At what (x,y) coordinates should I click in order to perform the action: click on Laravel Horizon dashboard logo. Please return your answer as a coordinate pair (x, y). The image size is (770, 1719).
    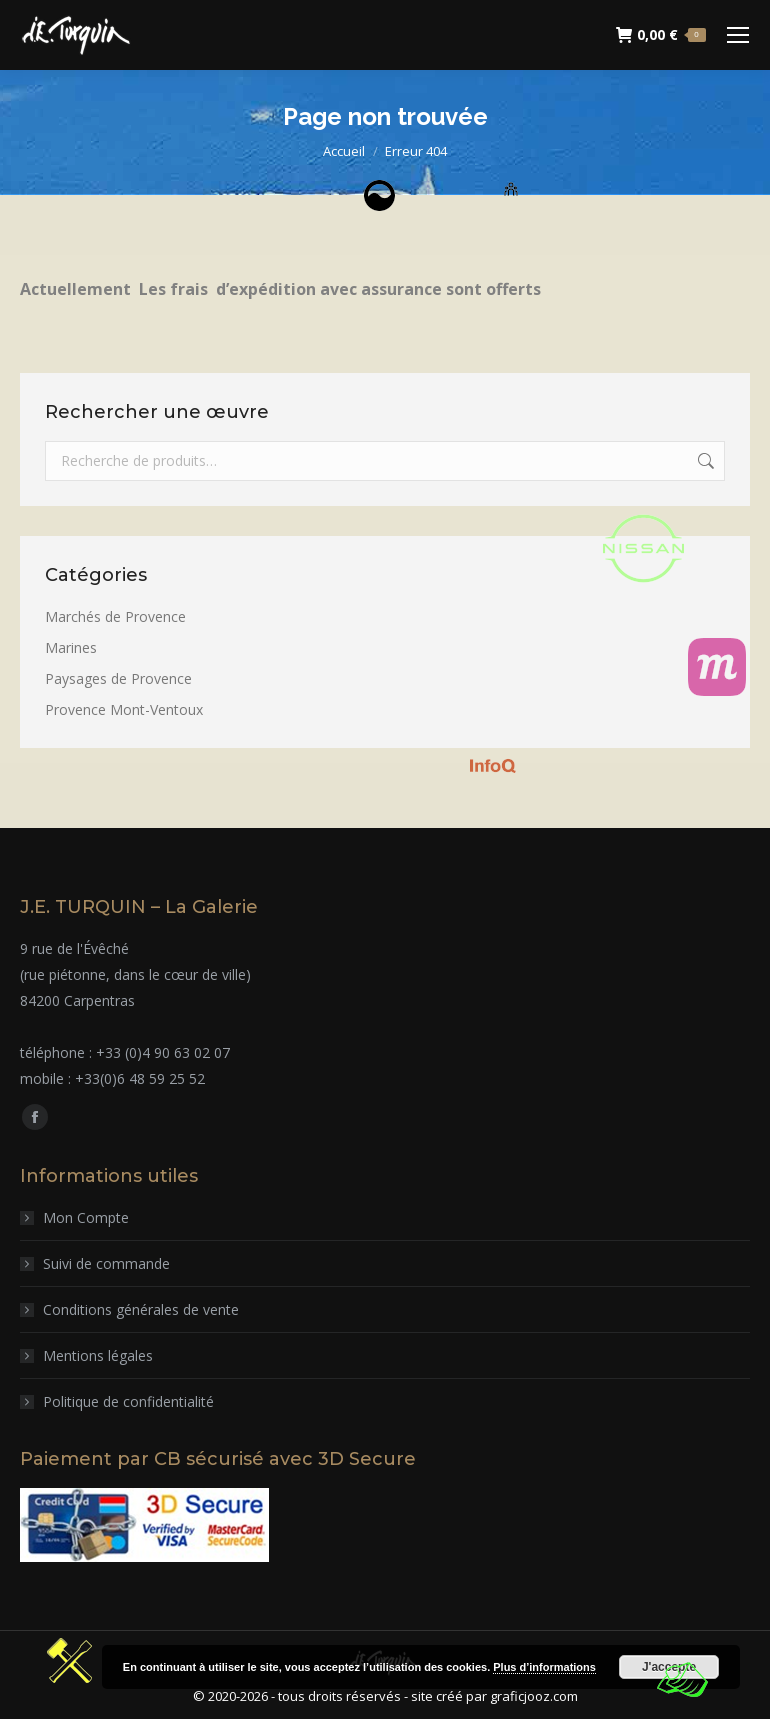
    Looking at the image, I should click on (379, 195).